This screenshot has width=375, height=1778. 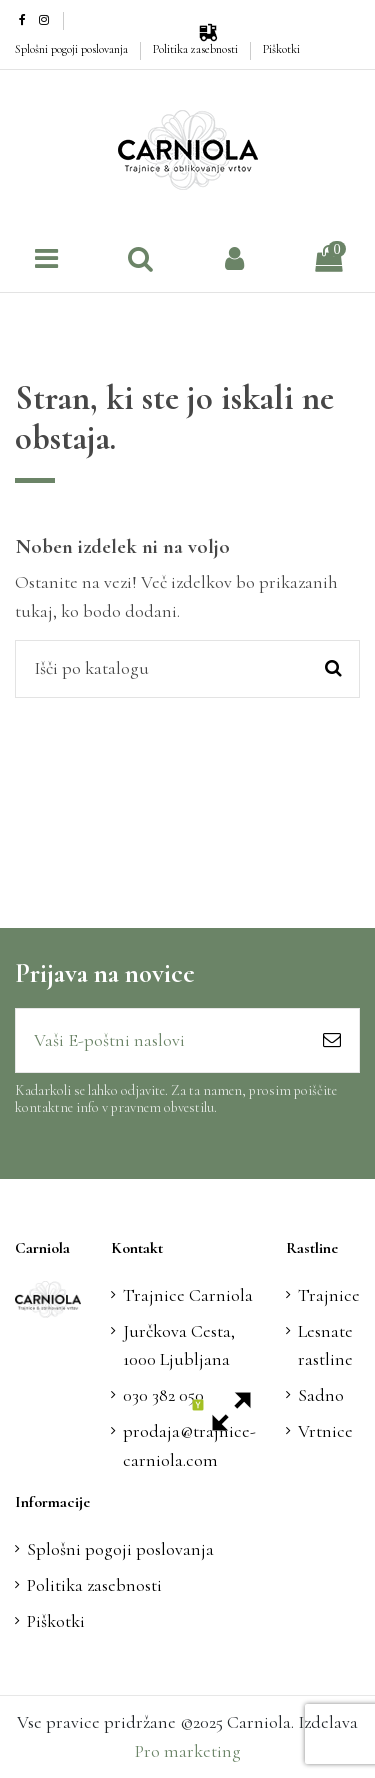 I want to click on expand content to fullscreen, so click(x=231, y=1411).